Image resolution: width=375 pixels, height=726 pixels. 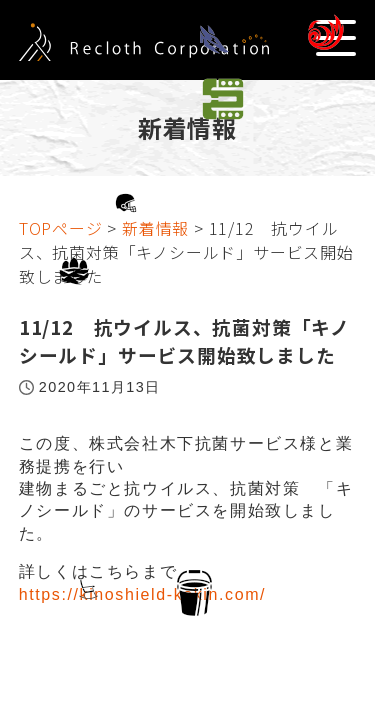 I want to click on view your savings or nest egg funds, so click(x=73, y=269).